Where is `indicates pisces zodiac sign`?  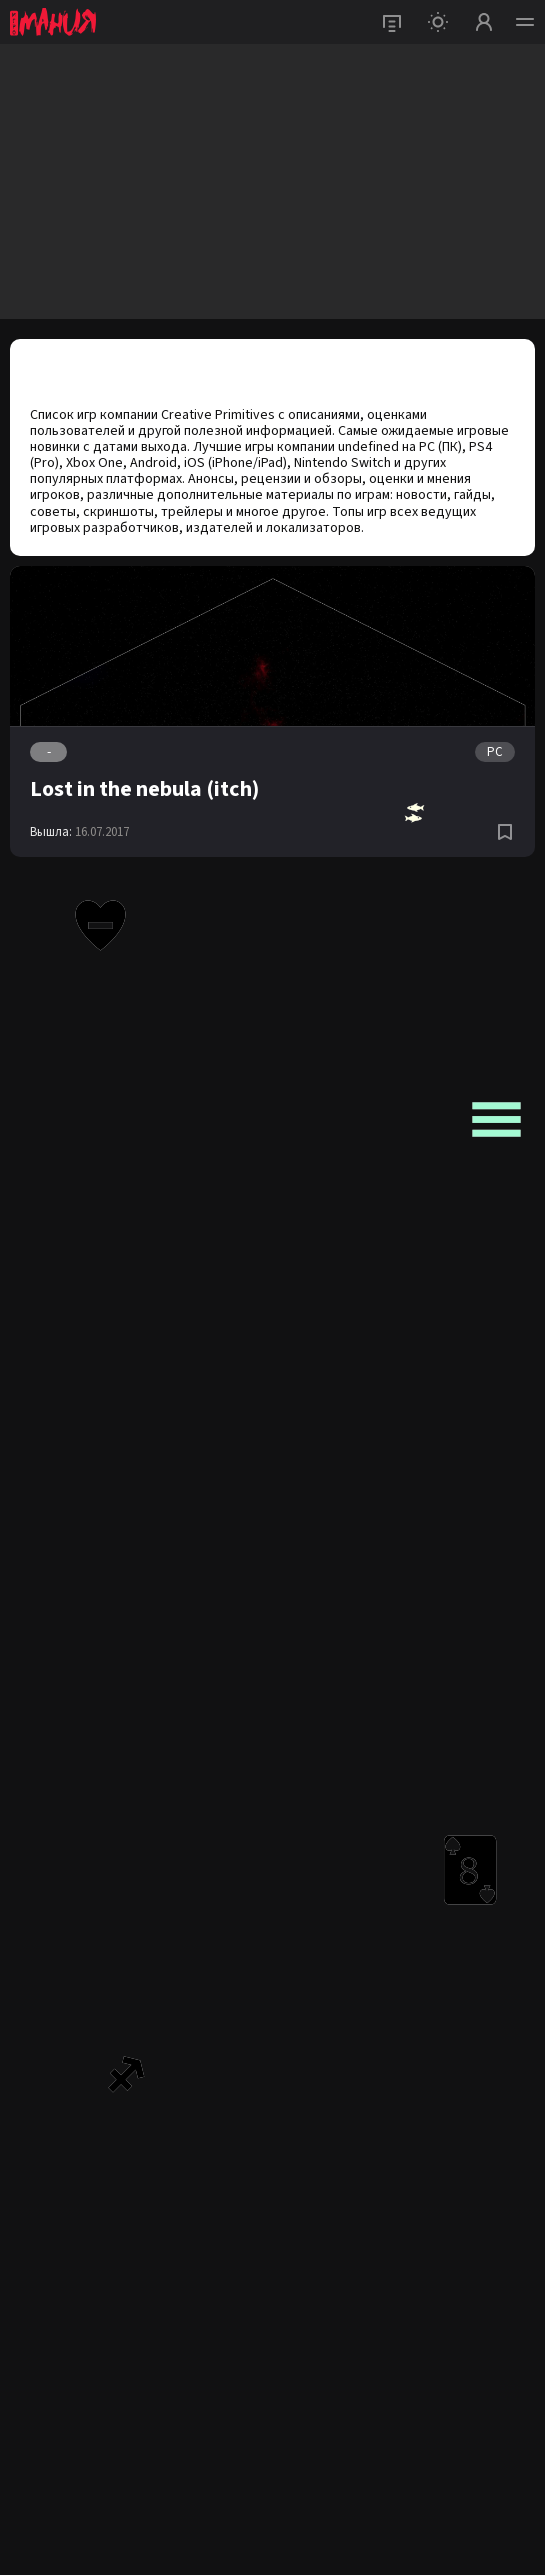 indicates pisces zodiac sign is located at coordinates (414, 812).